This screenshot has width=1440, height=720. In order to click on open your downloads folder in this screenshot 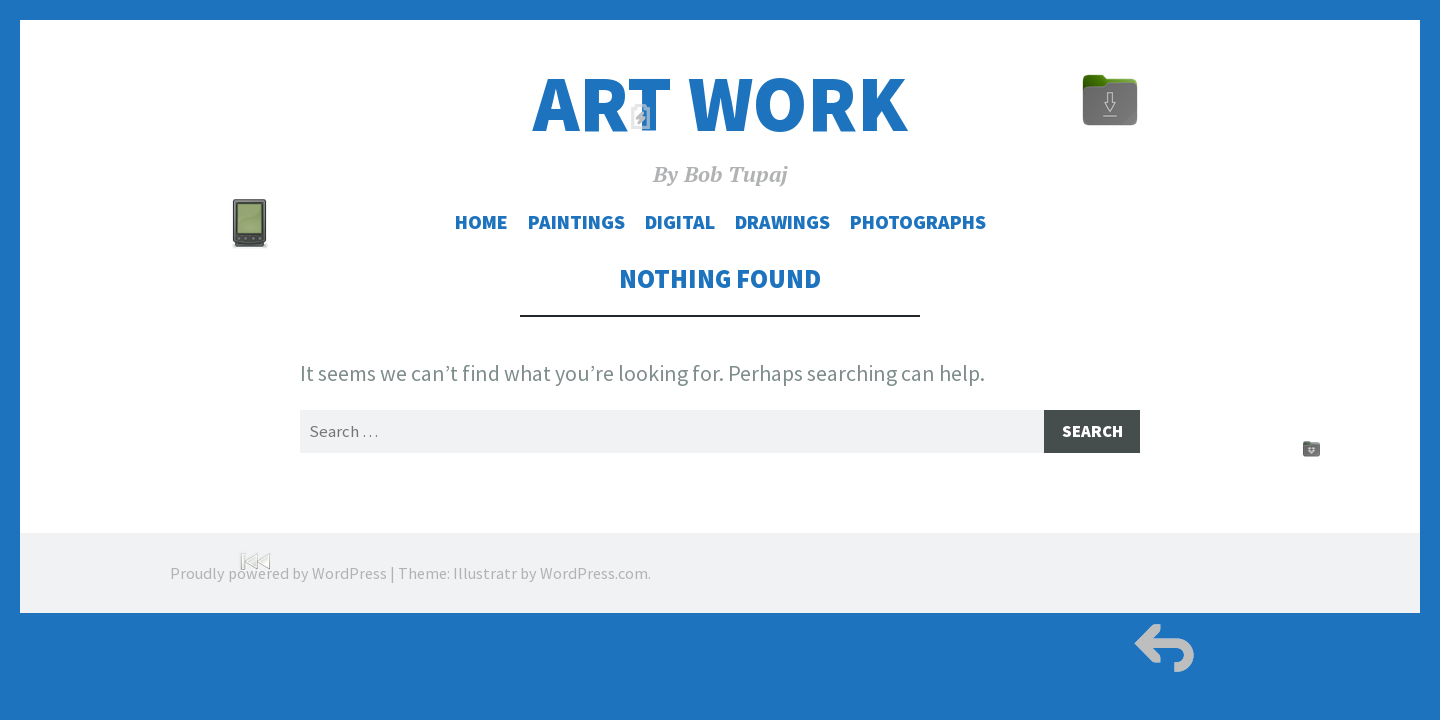, I will do `click(1110, 100)`.